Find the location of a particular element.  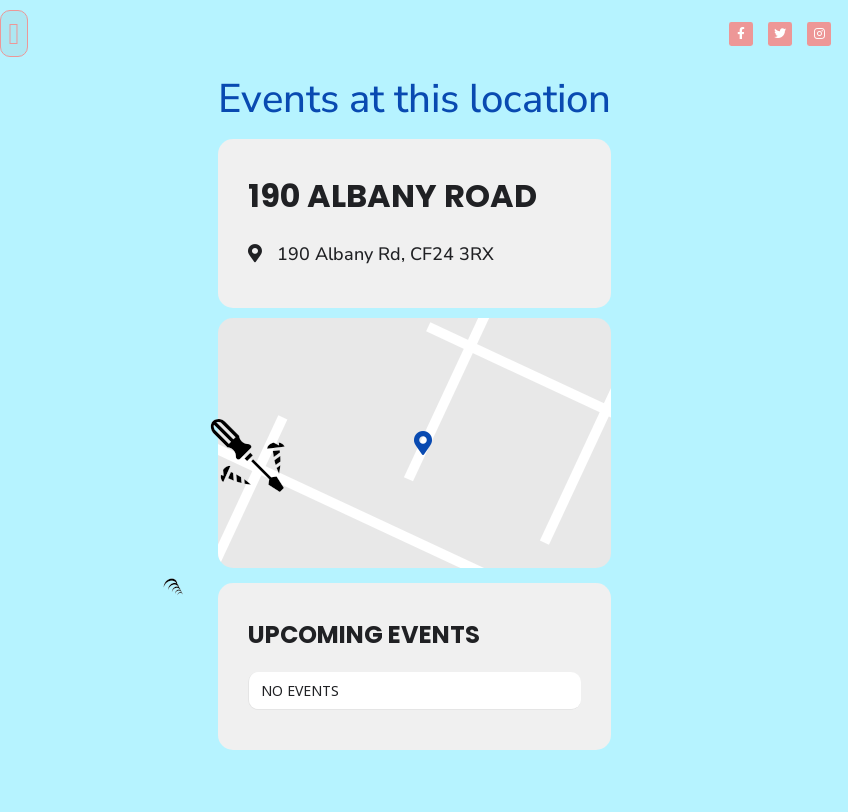

access tools or settings is located at coordinates (248, 456).